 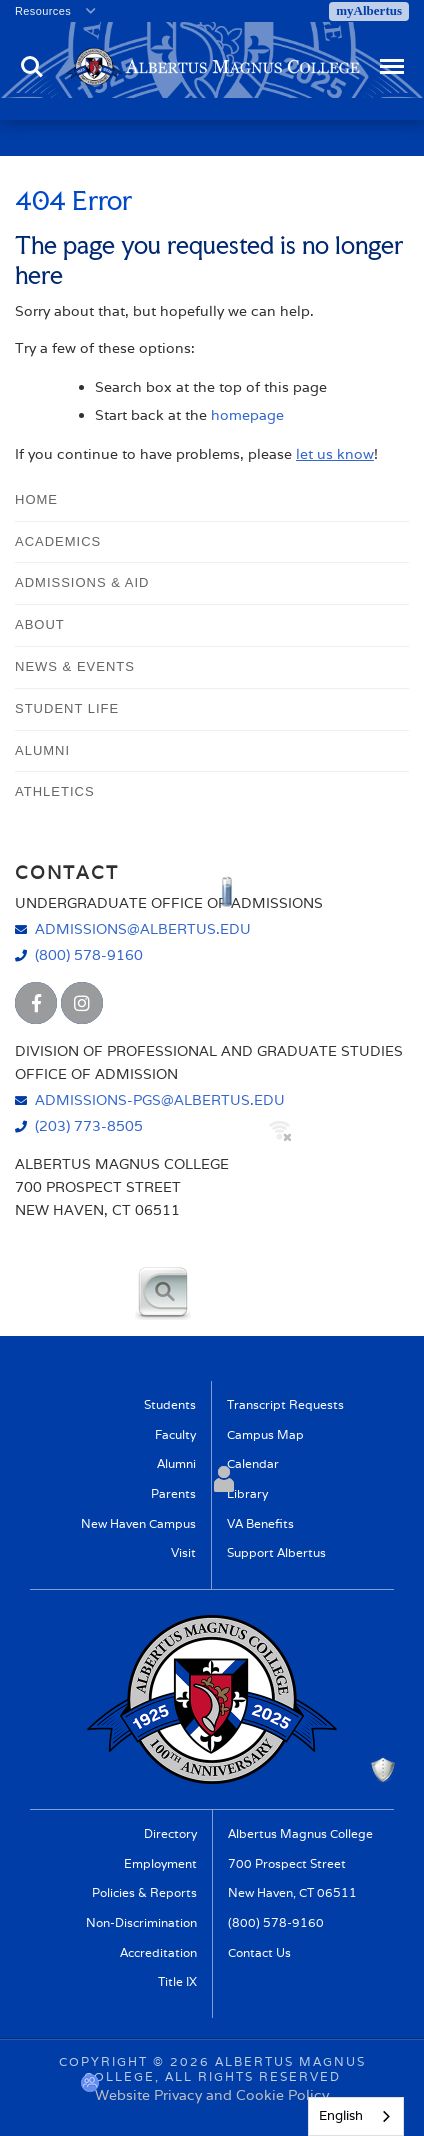 I want to click on indicates battery is sufficiently charged, so click(x=227, y=892).